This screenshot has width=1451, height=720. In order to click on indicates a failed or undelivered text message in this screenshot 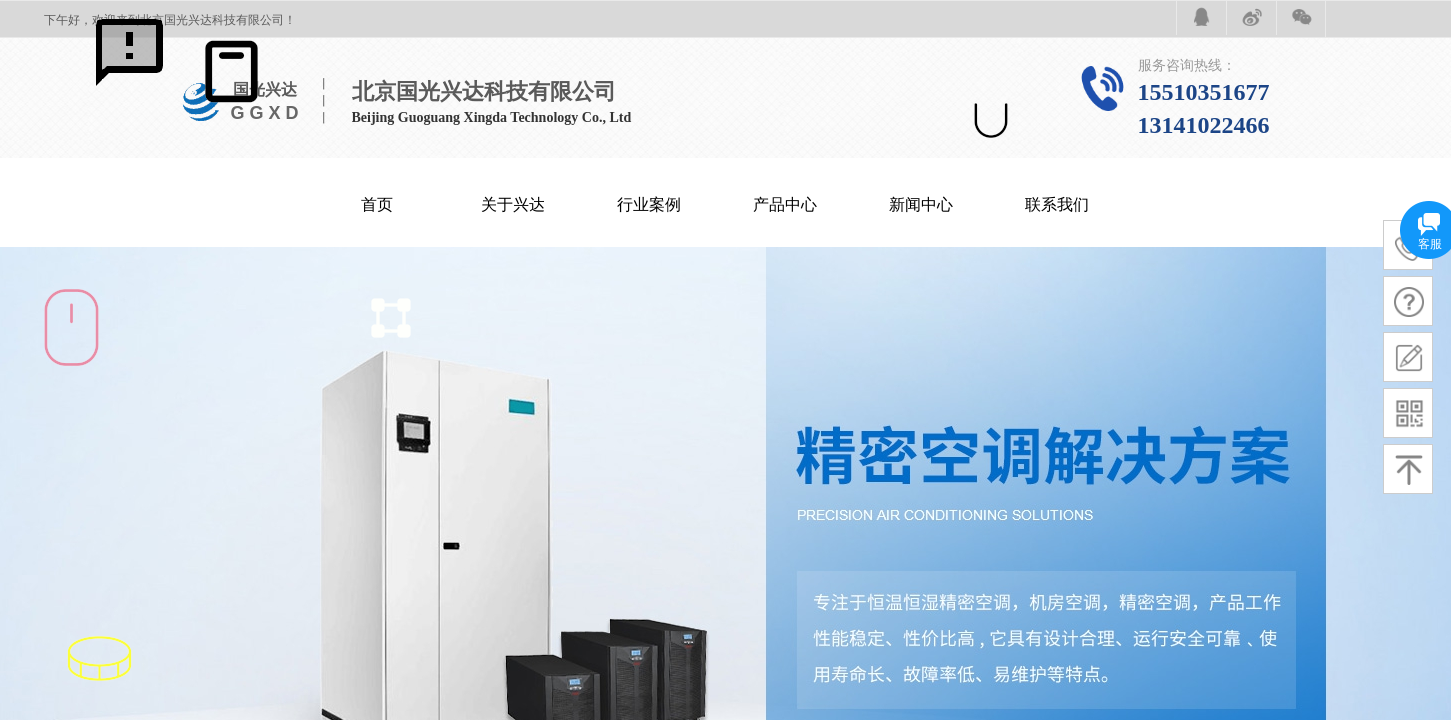, I will do `click(129, 52)`.